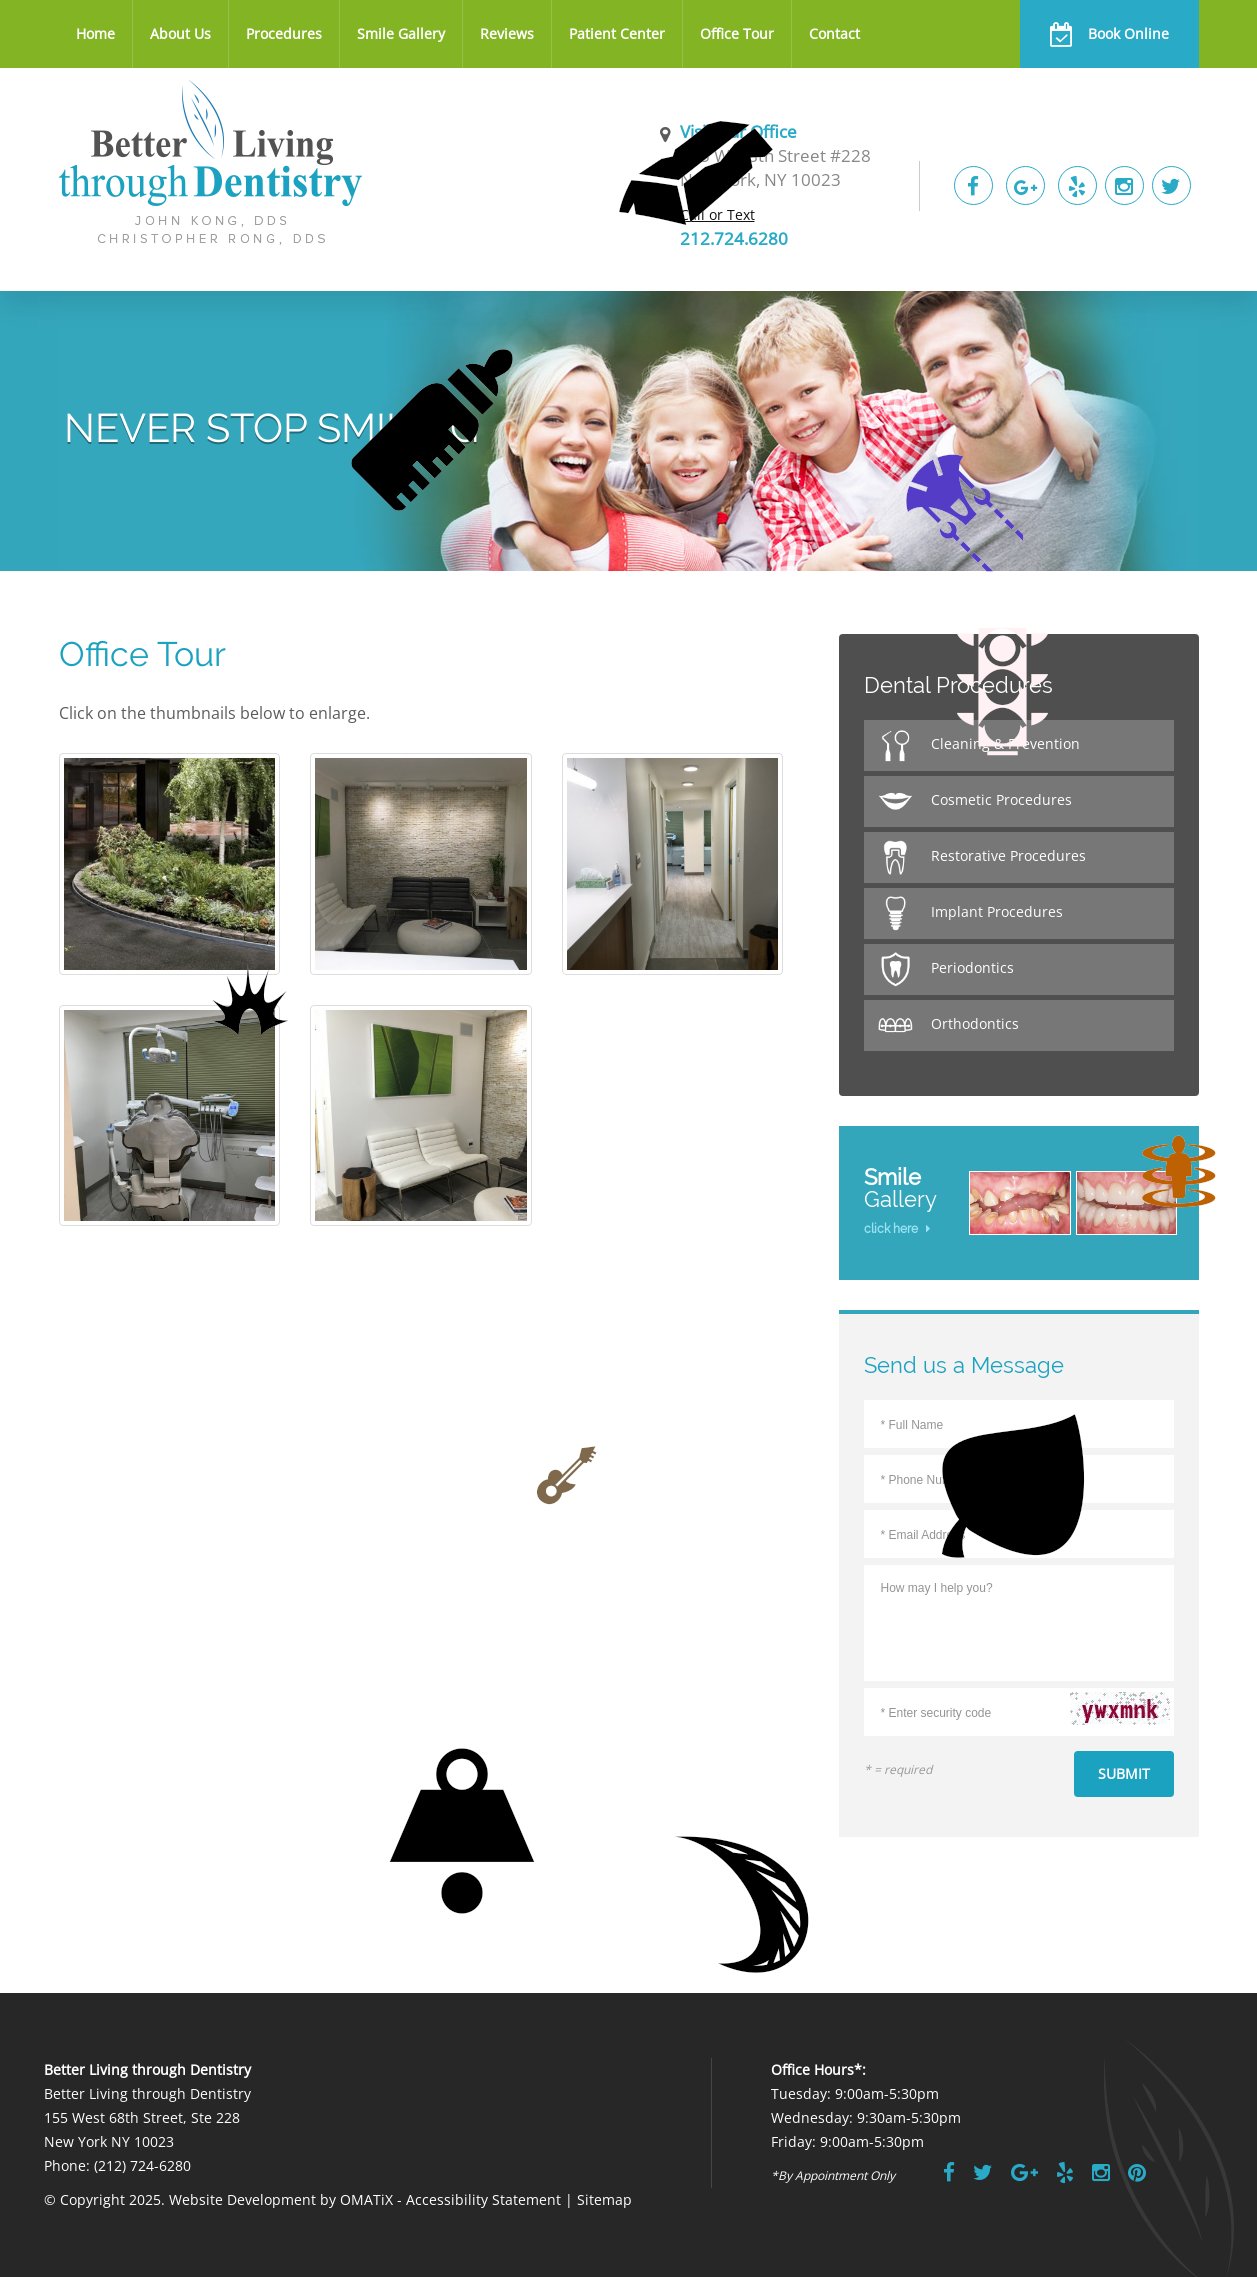 This screenshot has width=1257, height=2277. Describe the element at coordinates (250, 1000) in the screenshot. I see `enter a new area or portal in a game` at that location.